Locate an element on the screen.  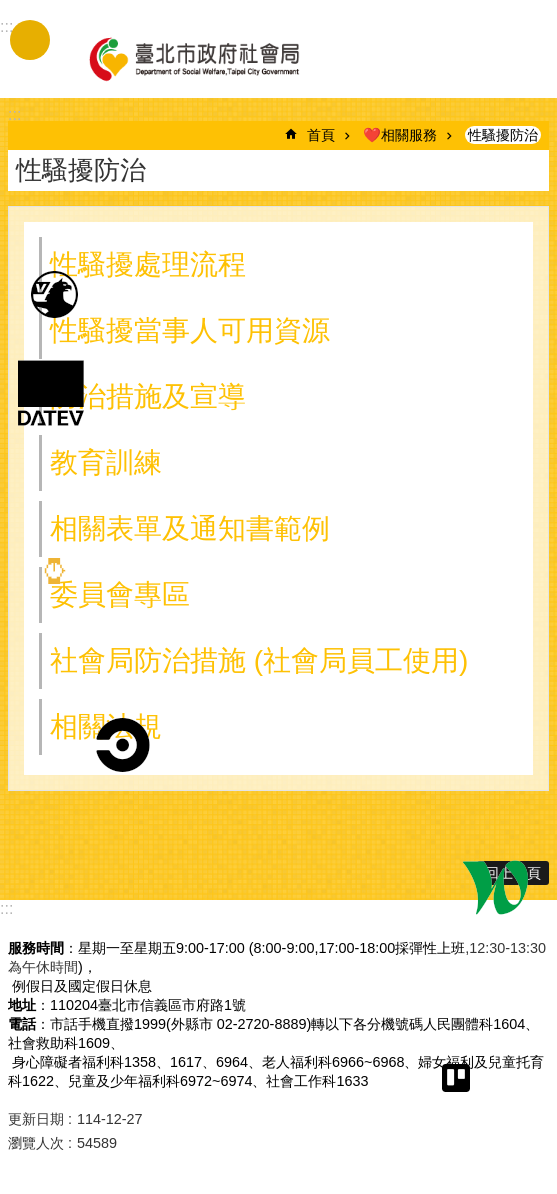
open CircleCI dashboard is located at coordinates (123, 745).